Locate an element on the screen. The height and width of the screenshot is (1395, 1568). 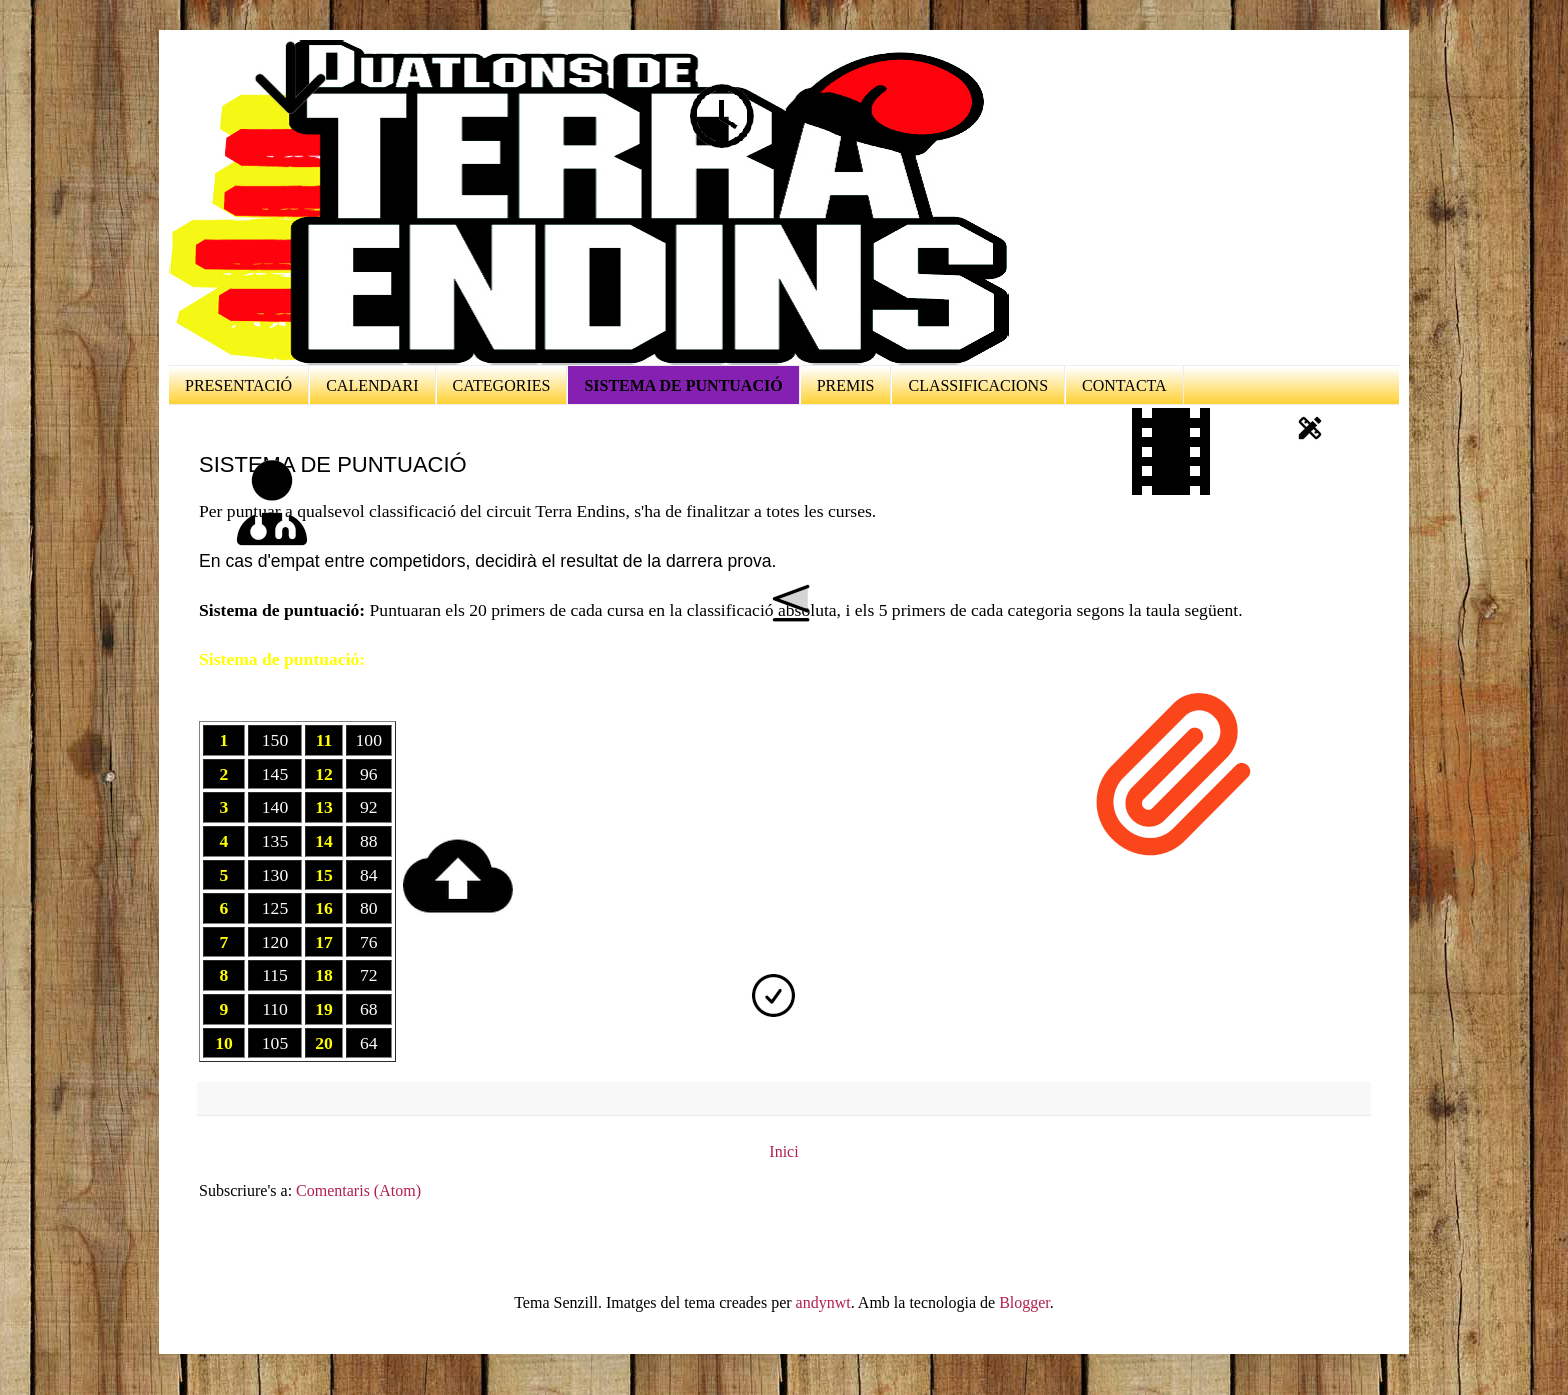
indicates a completed or successful action is located at coordinates (773, 995).